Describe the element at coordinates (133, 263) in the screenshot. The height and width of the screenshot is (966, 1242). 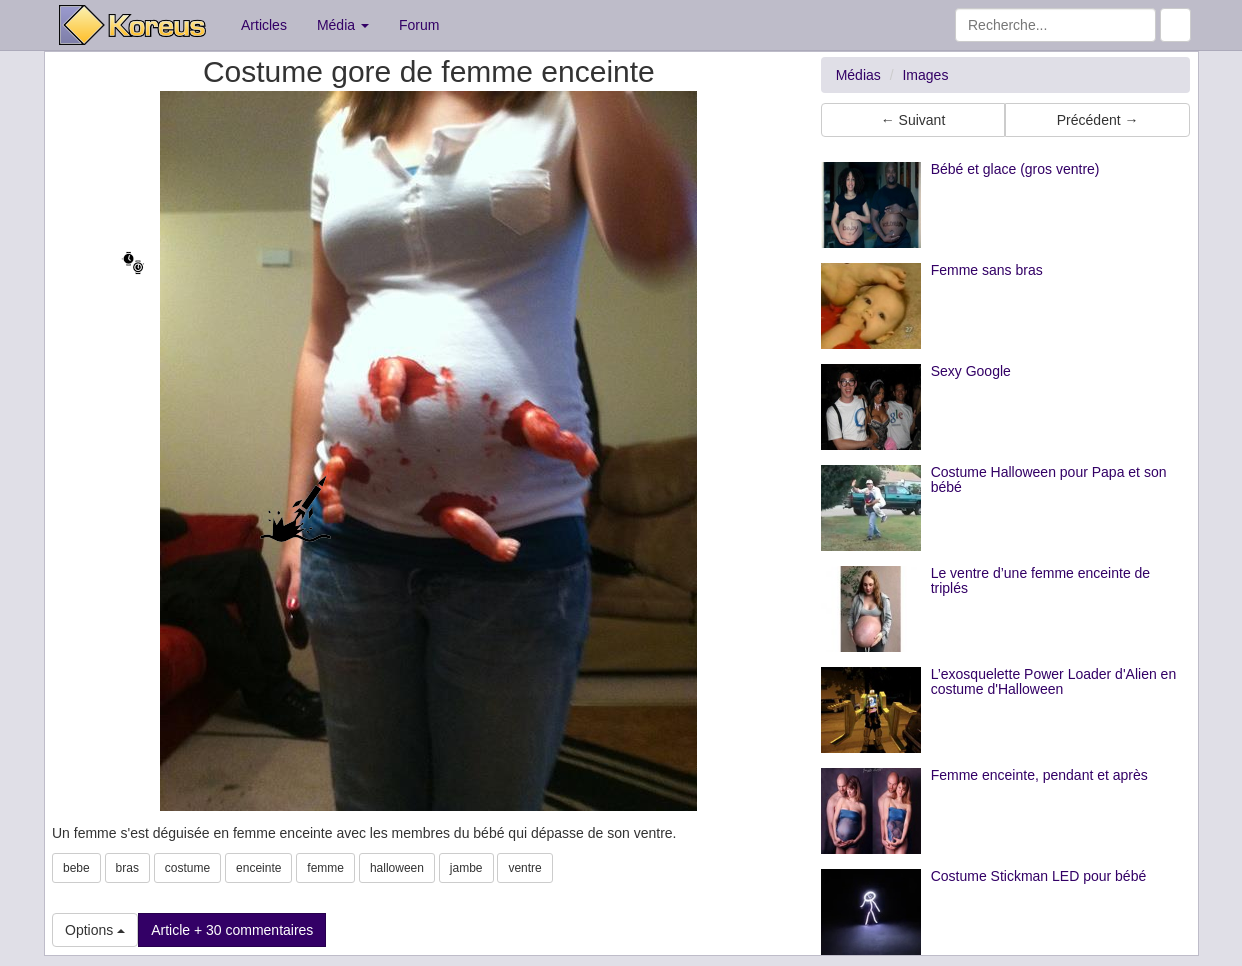
I see `sync time across multiple devices` at that location.